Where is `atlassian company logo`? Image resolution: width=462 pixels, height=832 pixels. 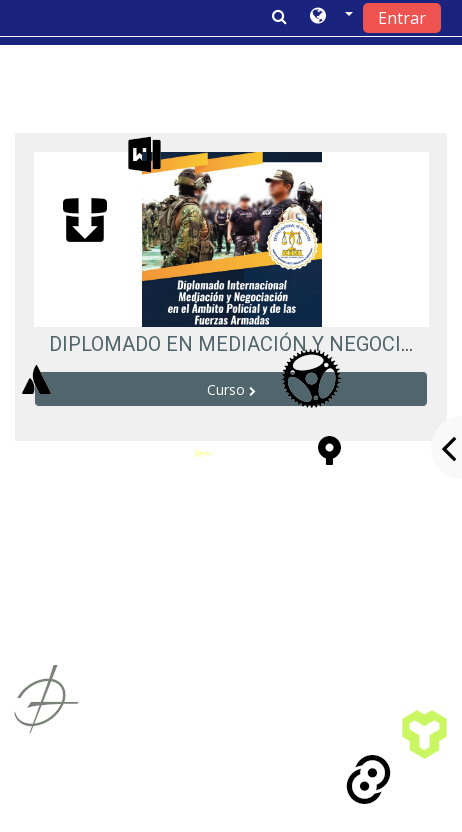
atlassian company logo is located at coordinates (36, 379).